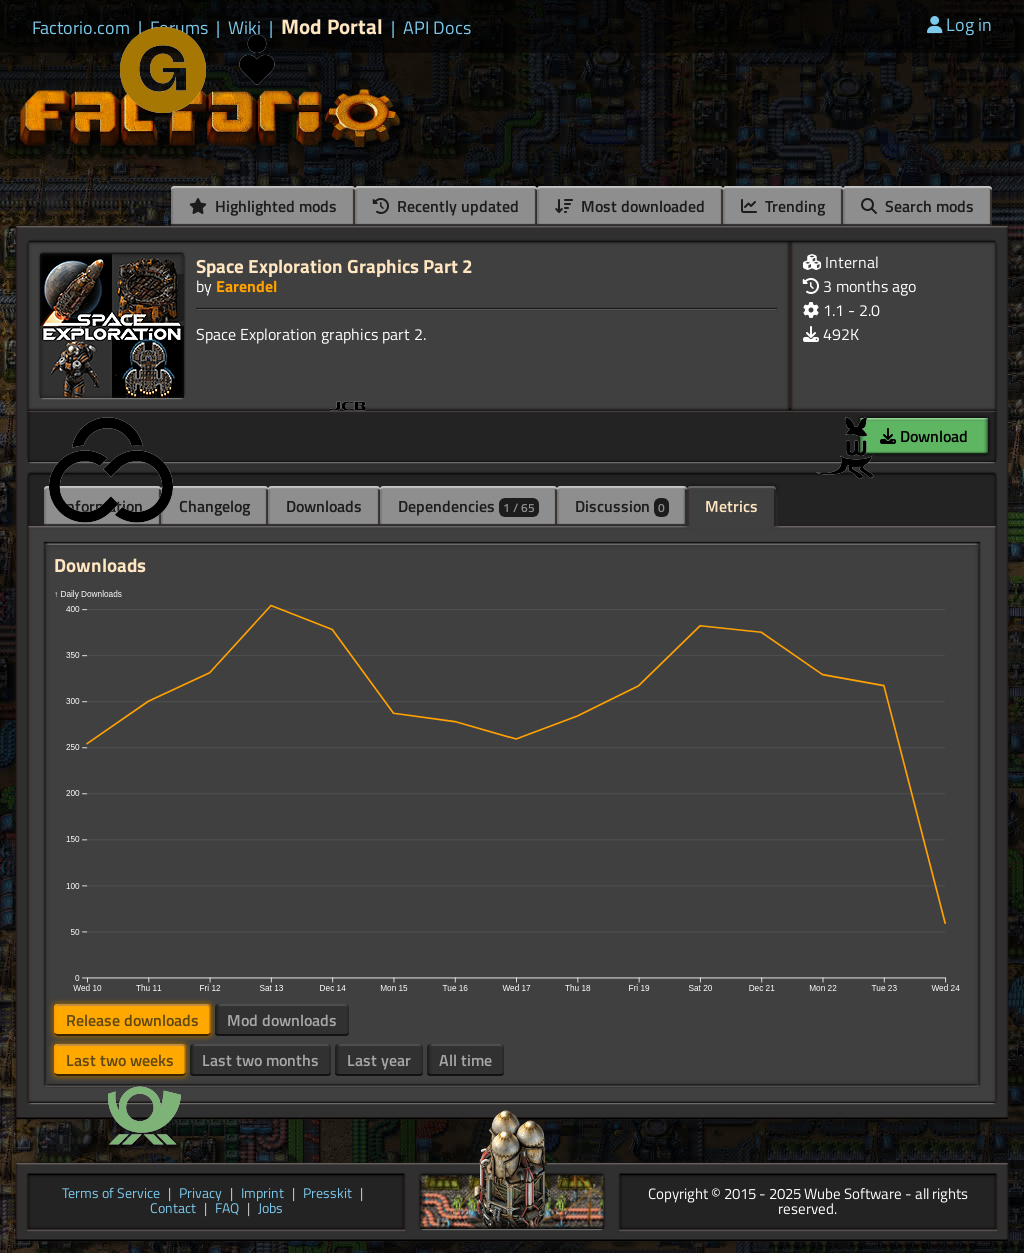 The height and width of the screenshot is (1253, 1024). I want to click on empathize with or show compassion for a user, so click(257, 60).